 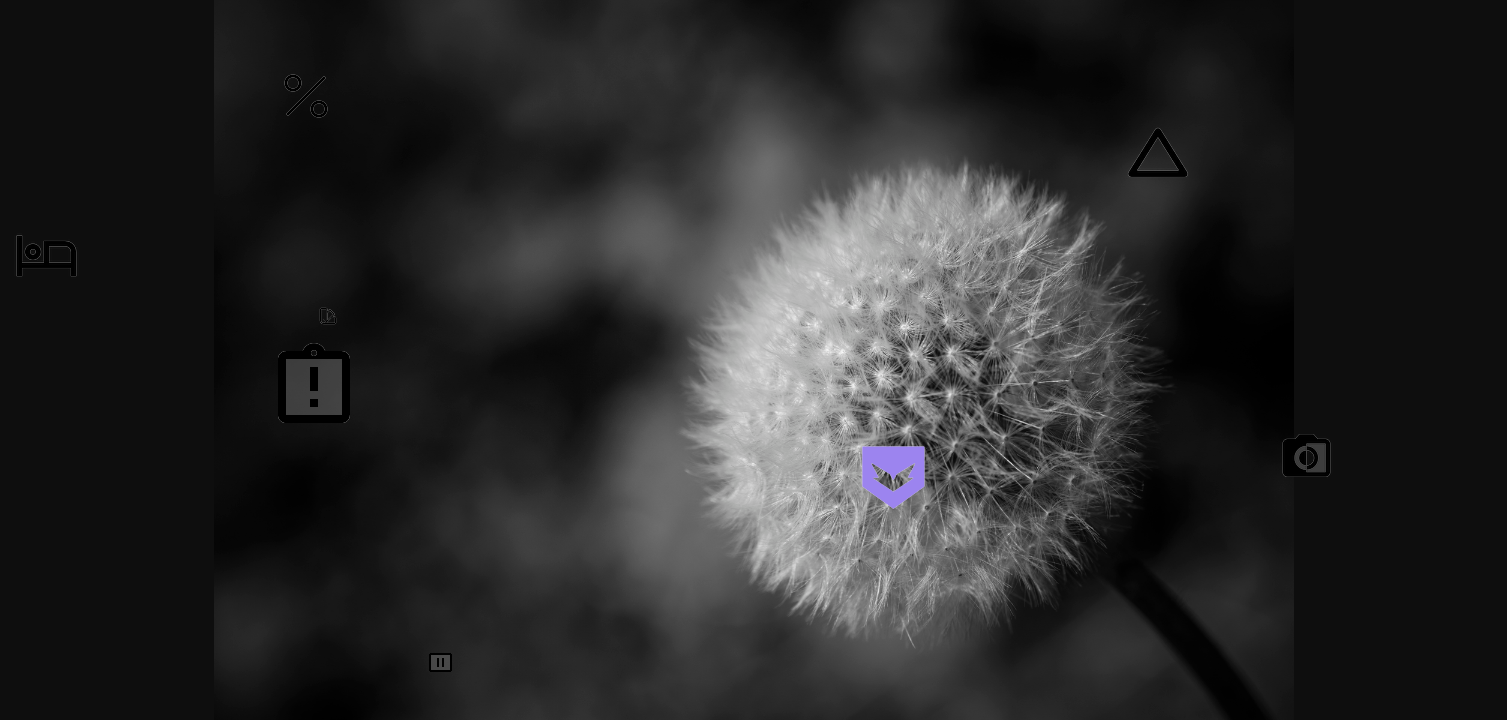 What do you see at coordinates (314, 387) in the screenshot?
I see `indicates an overdue or late assignment` at bounding box center [314, 387].